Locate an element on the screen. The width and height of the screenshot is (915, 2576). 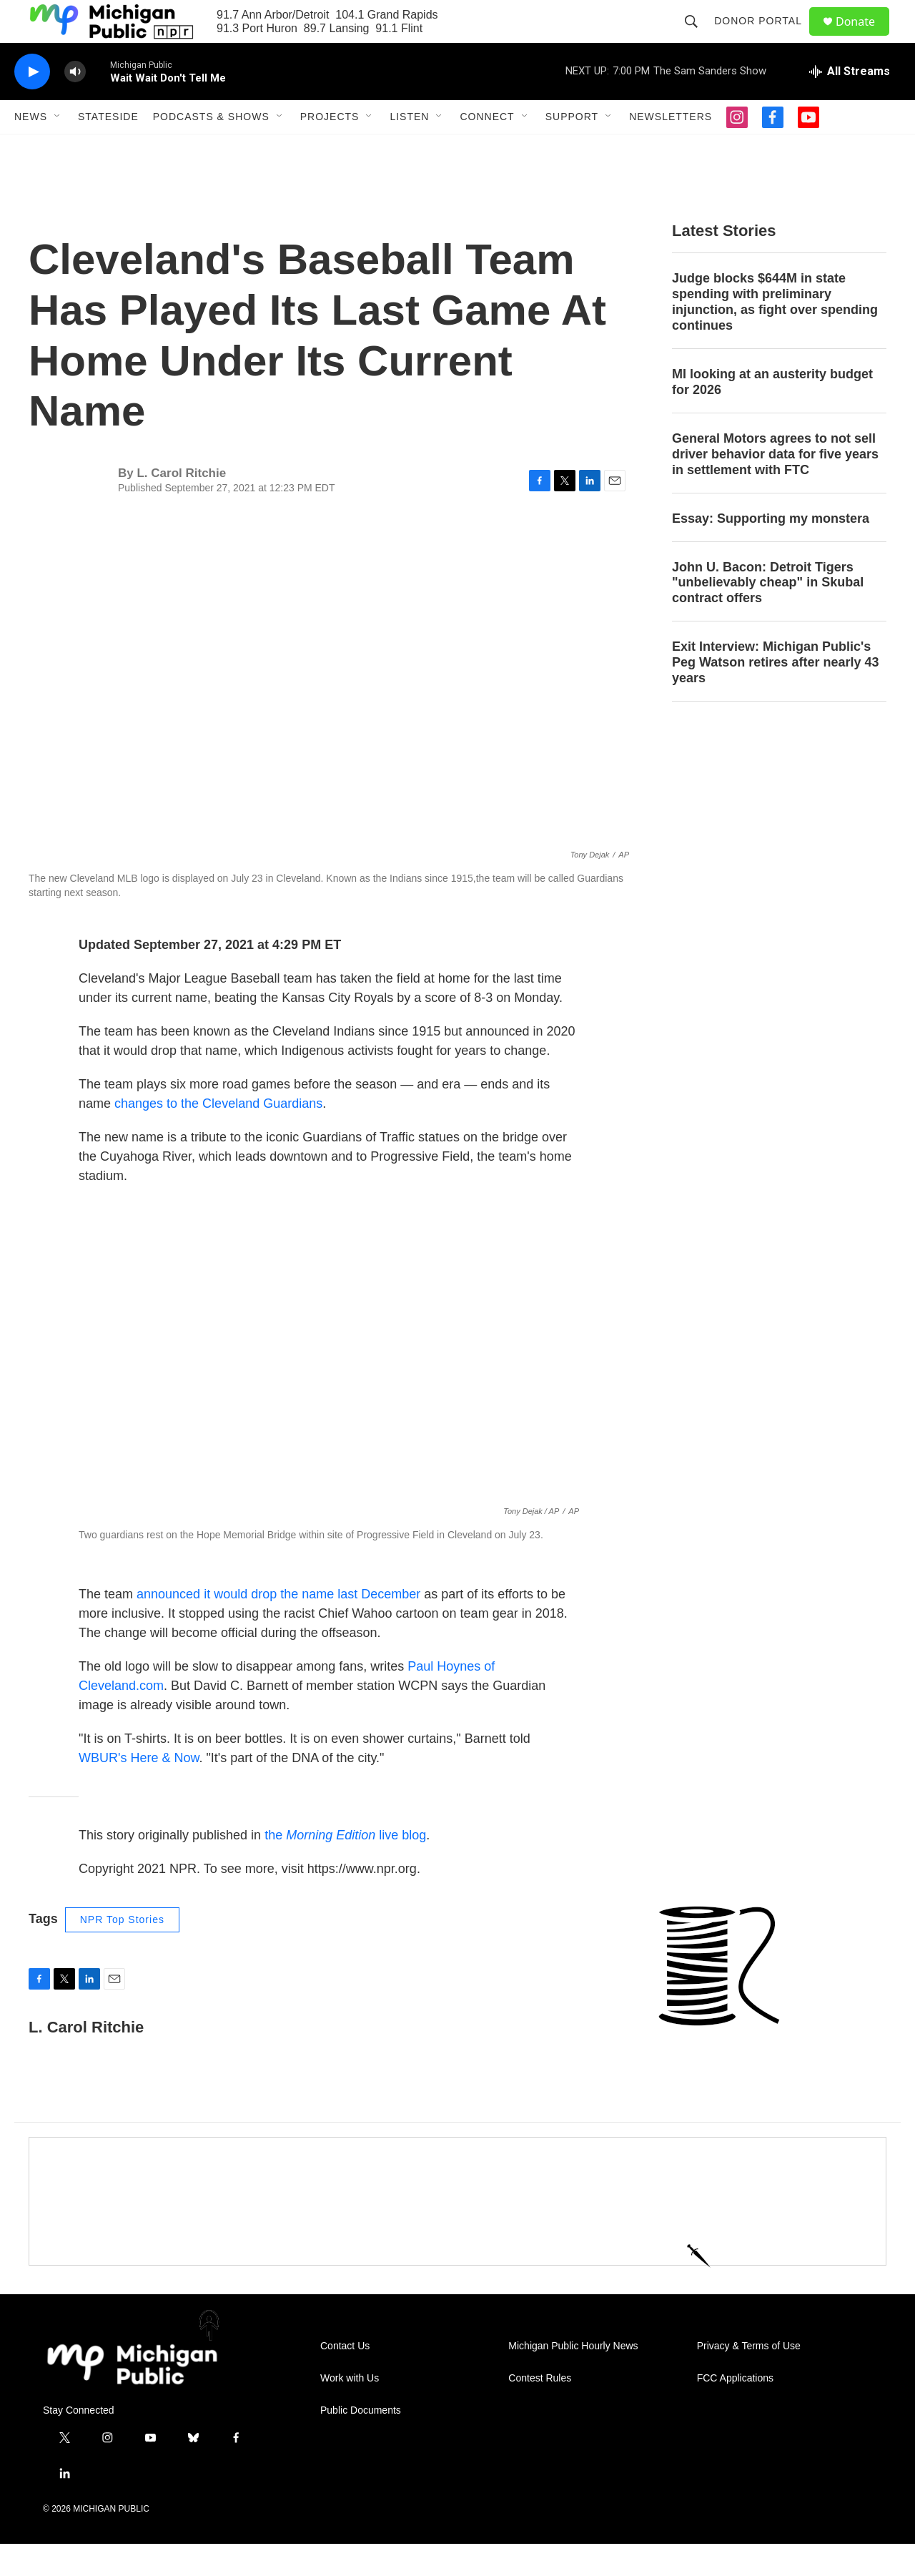
wire or cable inventory item is located at coordinates (719, 1966).